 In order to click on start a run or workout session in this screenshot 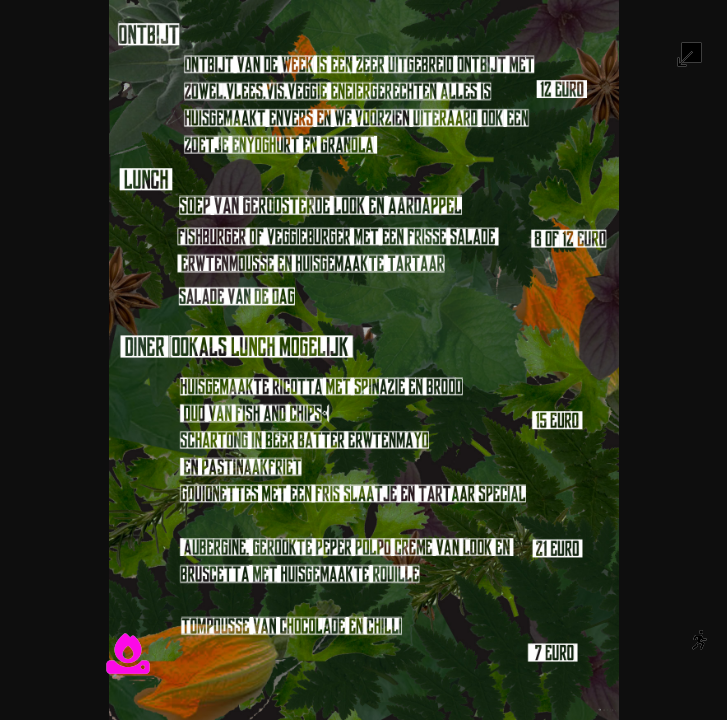, I will do `click(700, 640)`.